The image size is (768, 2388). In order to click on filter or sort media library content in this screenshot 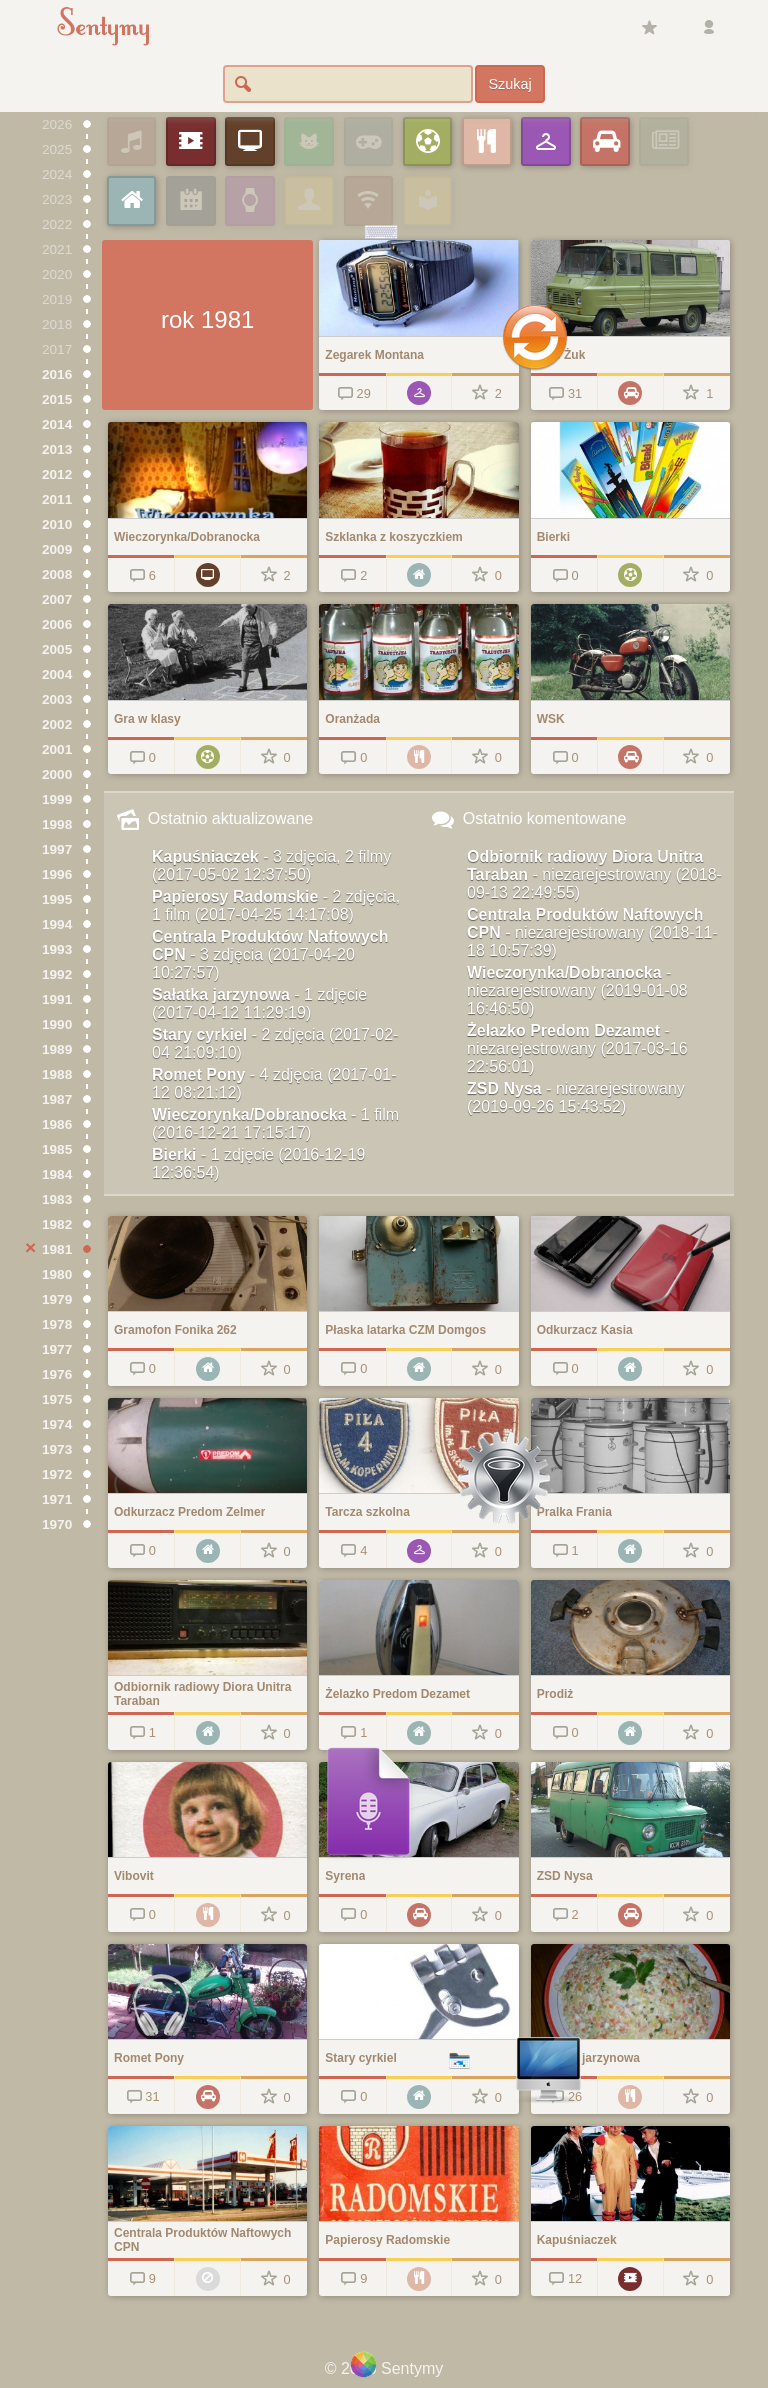, I will do `click(504, 1478)`.